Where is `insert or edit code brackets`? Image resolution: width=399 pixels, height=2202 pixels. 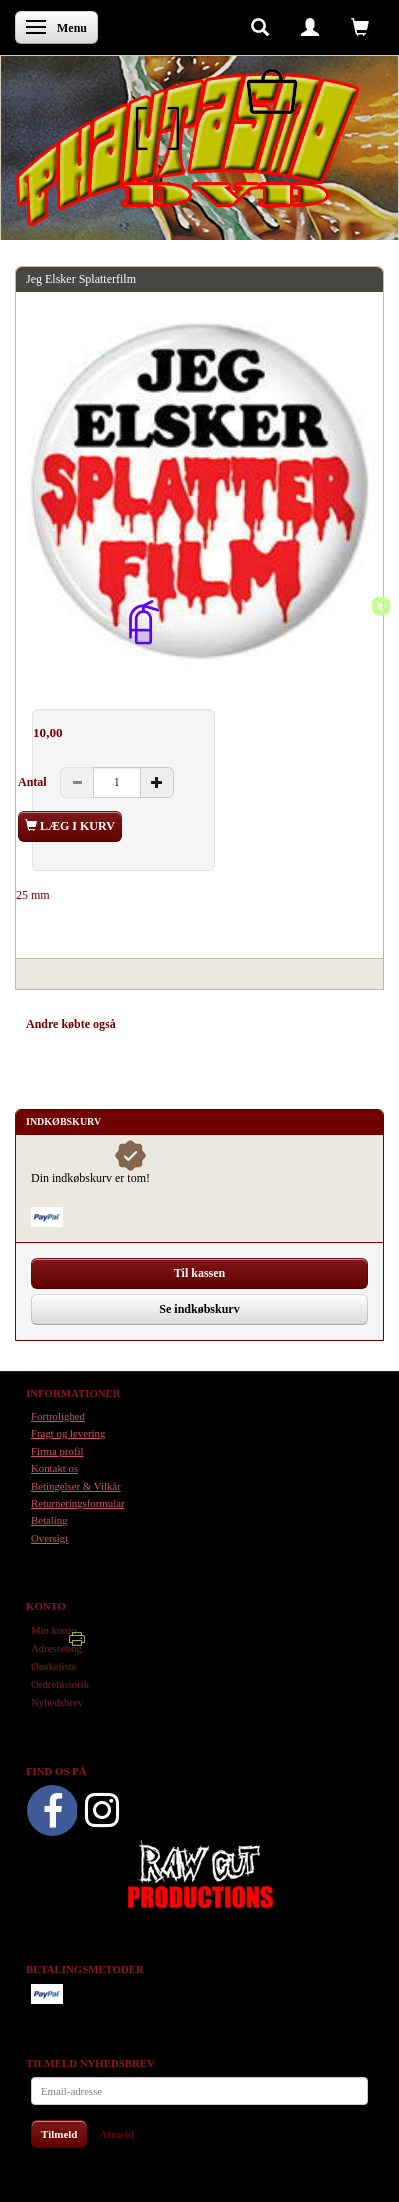 insert or edit code brackets is located at coordinates (157, 128).